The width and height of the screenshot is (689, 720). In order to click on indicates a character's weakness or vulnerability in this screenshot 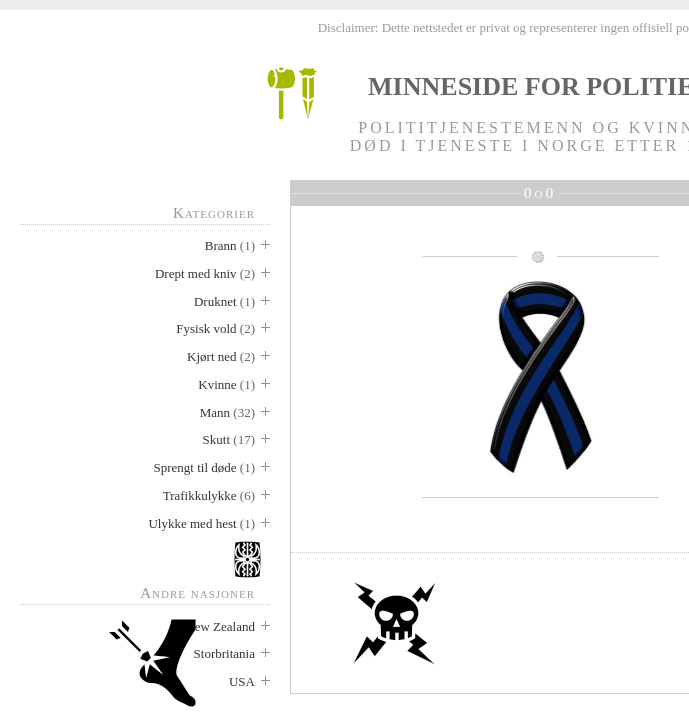, I will do `click(152, 663)`.